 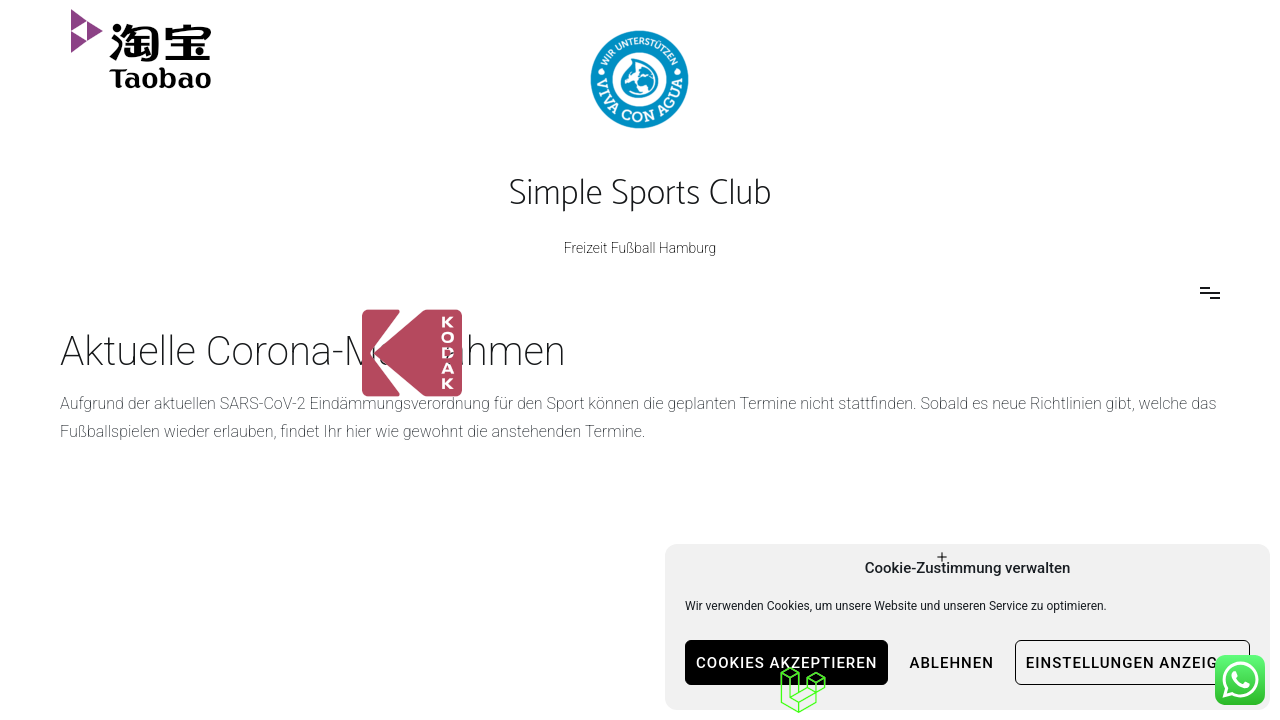 What do you see at coordinates (803, 690) in the screenshot?
I see `Laravel framework branding or integration` at bounding box center [803, 690].